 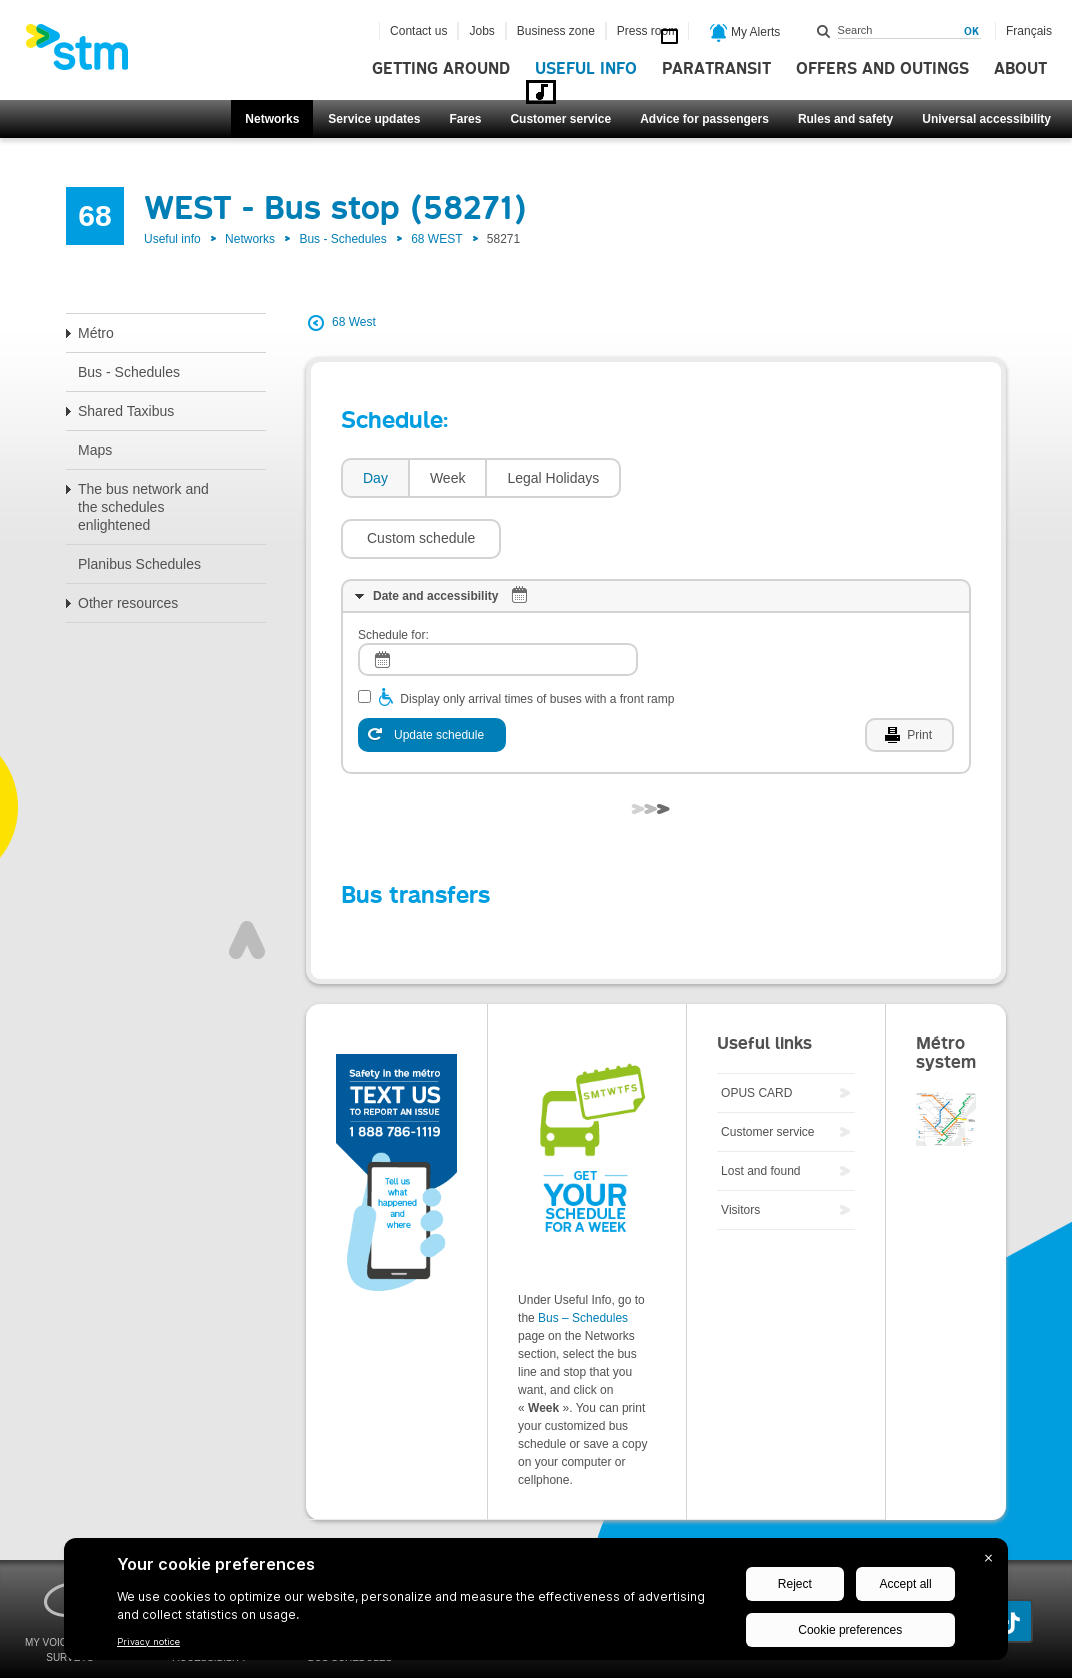 I want to click on play or browse music videos, so click(x=541, y=92).